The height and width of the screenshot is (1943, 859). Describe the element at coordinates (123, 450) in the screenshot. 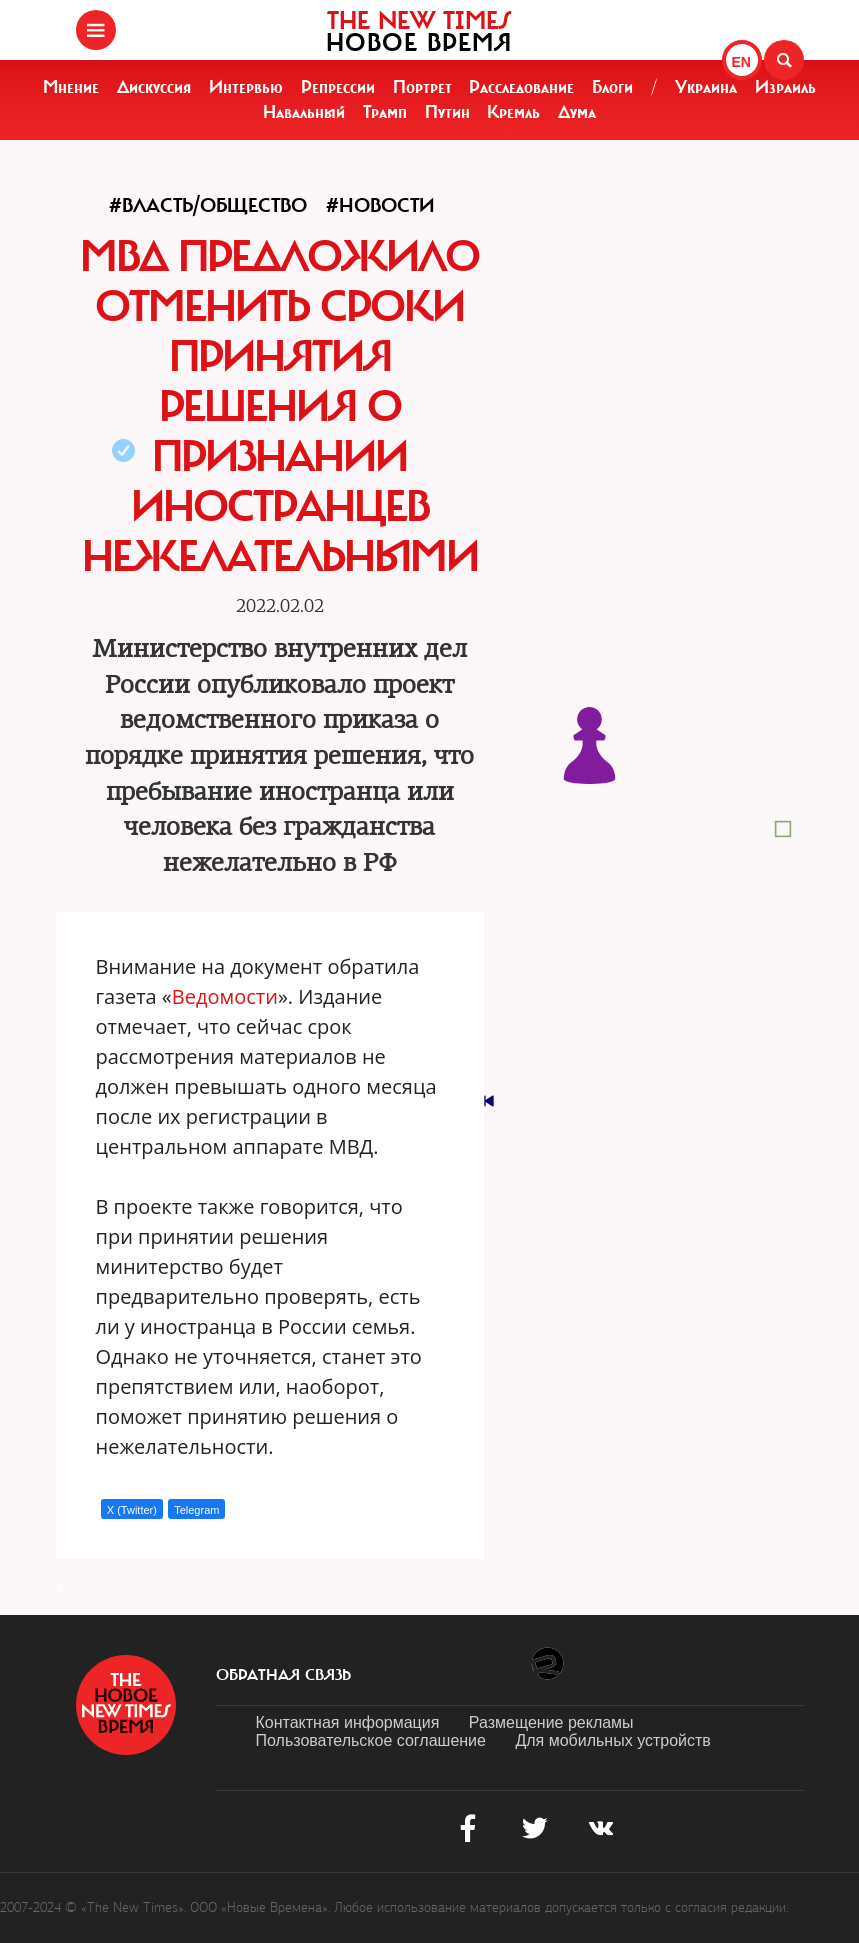

I see `indicates successful completion of an action` at that location.